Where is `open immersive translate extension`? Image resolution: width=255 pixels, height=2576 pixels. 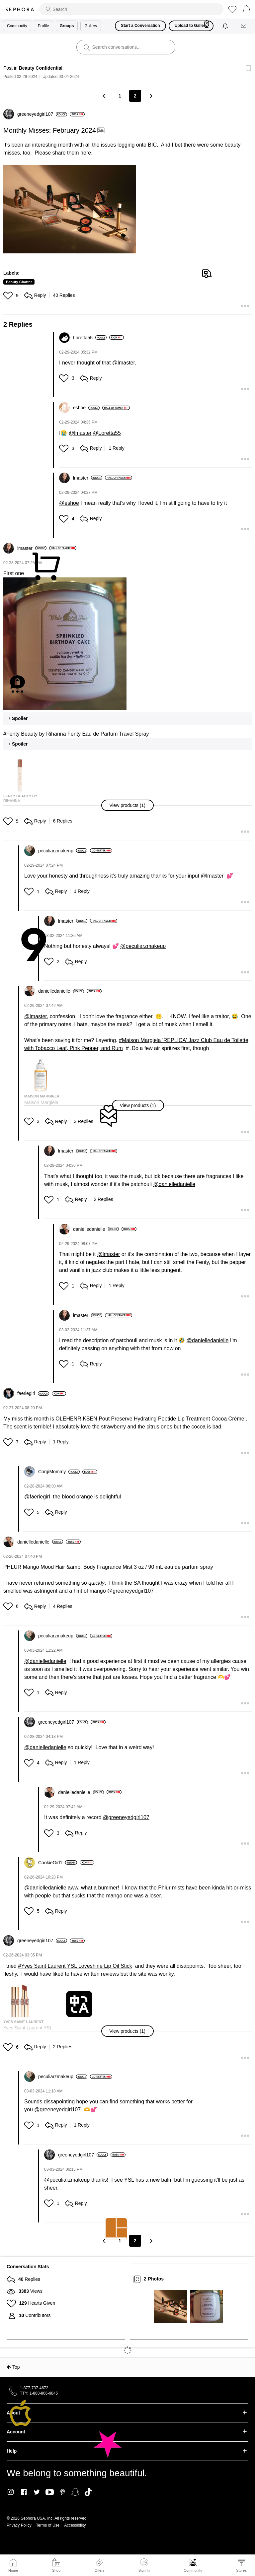 open immersive translate extension is located at coordinates (79, 2004).